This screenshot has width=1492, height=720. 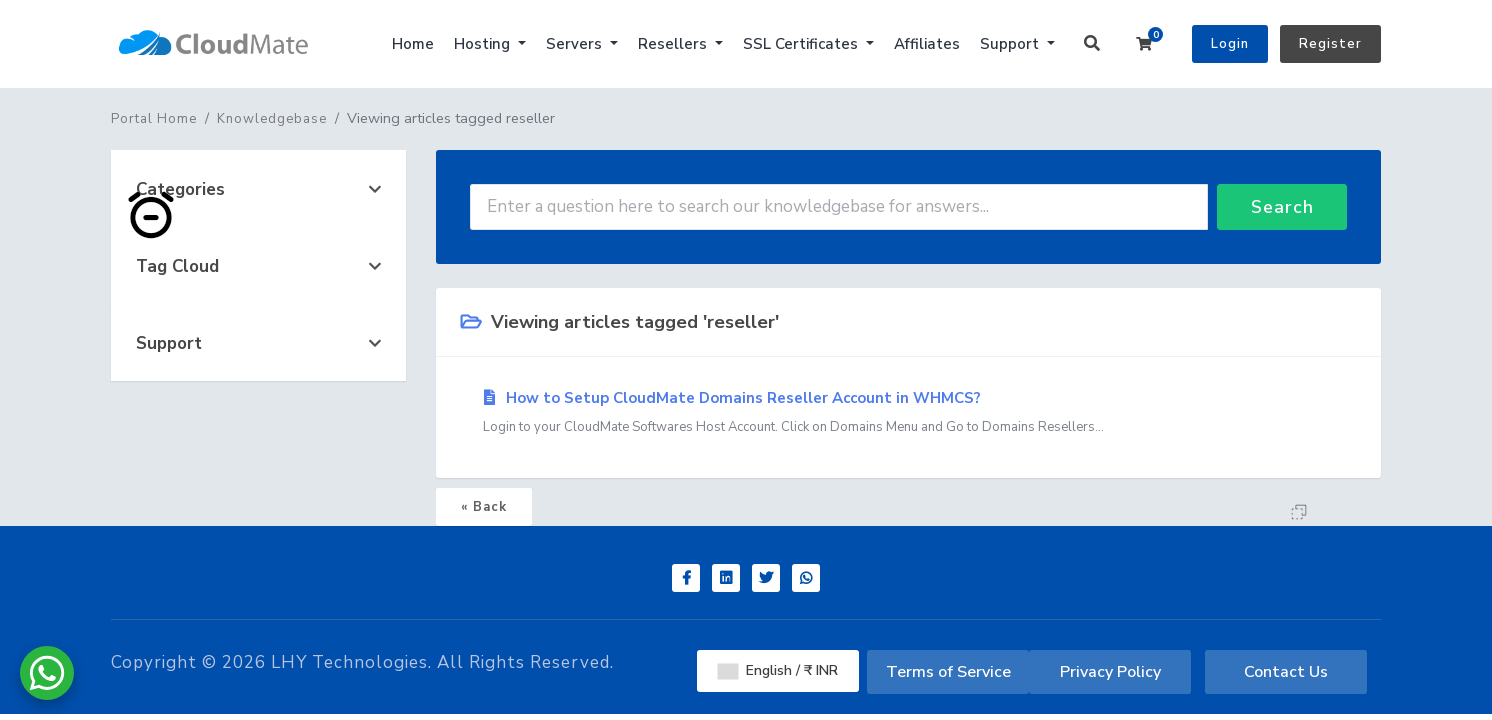 What do you see at coordinates (1299, 512) in the screenshot?
I see `bring selection to front layer` at bounding box center [1299, 512].